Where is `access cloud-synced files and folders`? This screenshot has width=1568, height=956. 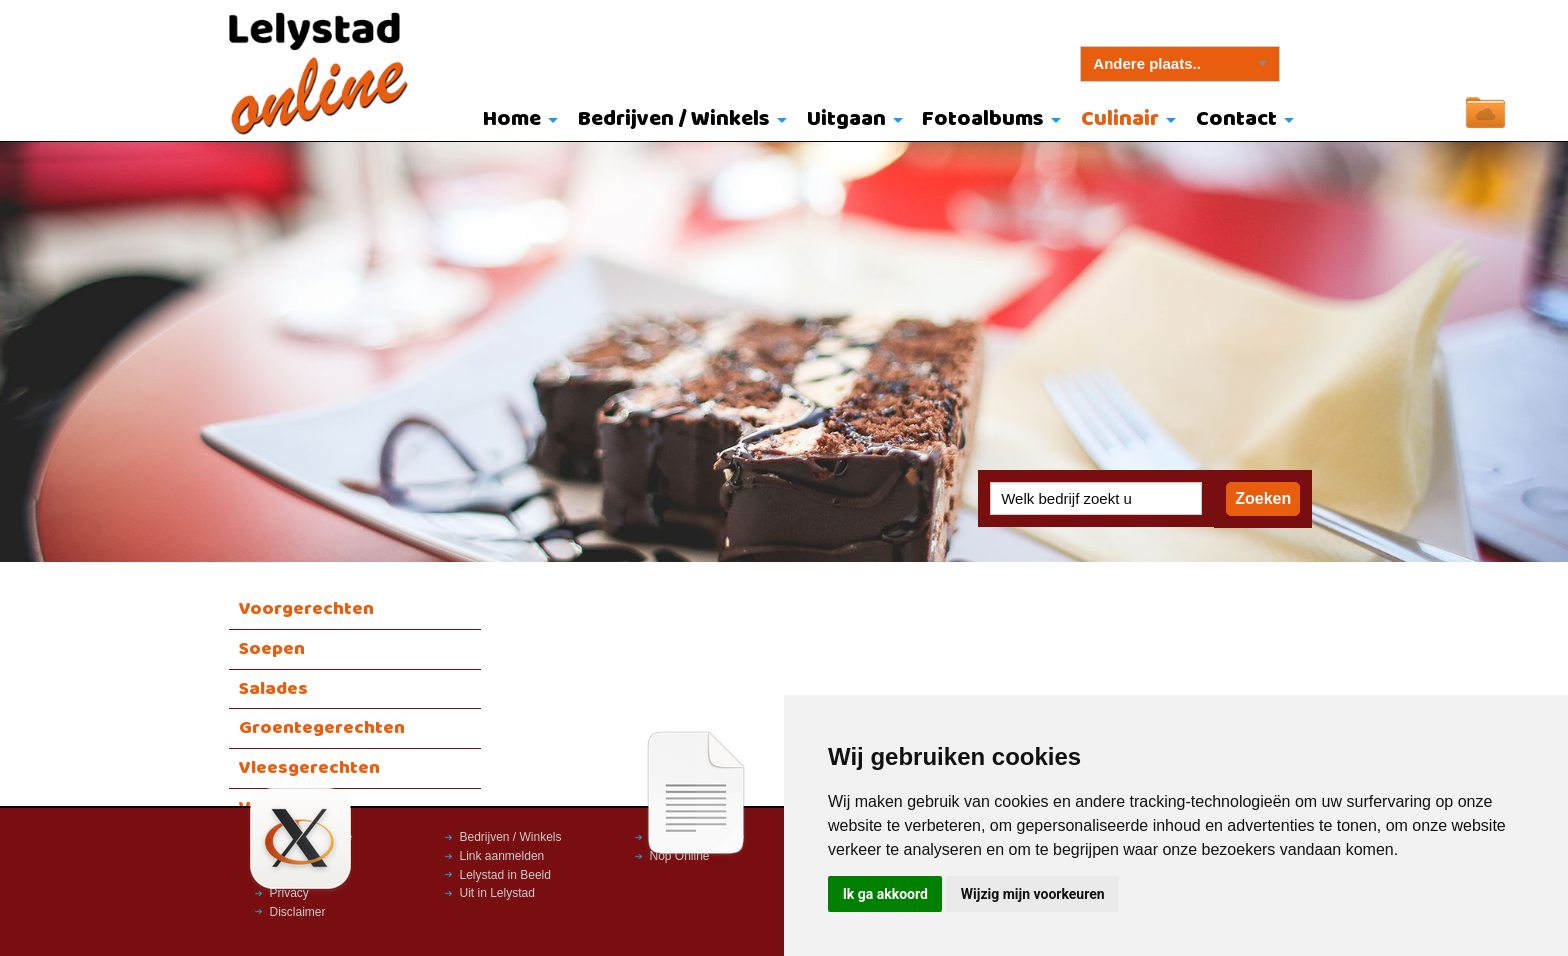
access cloud-synced files and folders is located at coordinates (1485, 112).